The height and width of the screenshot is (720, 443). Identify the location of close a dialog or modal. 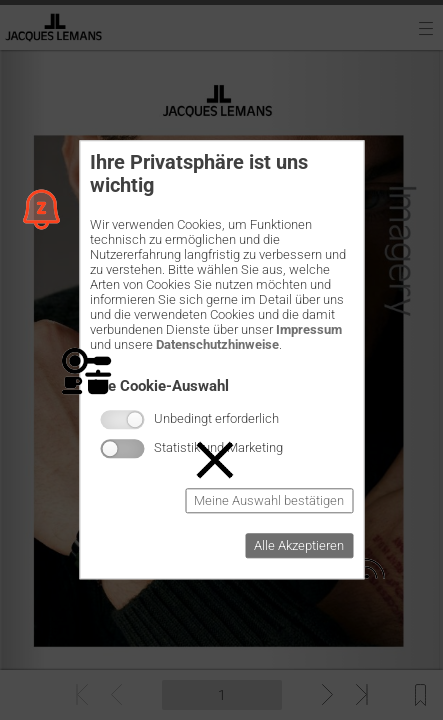
(215, 460).